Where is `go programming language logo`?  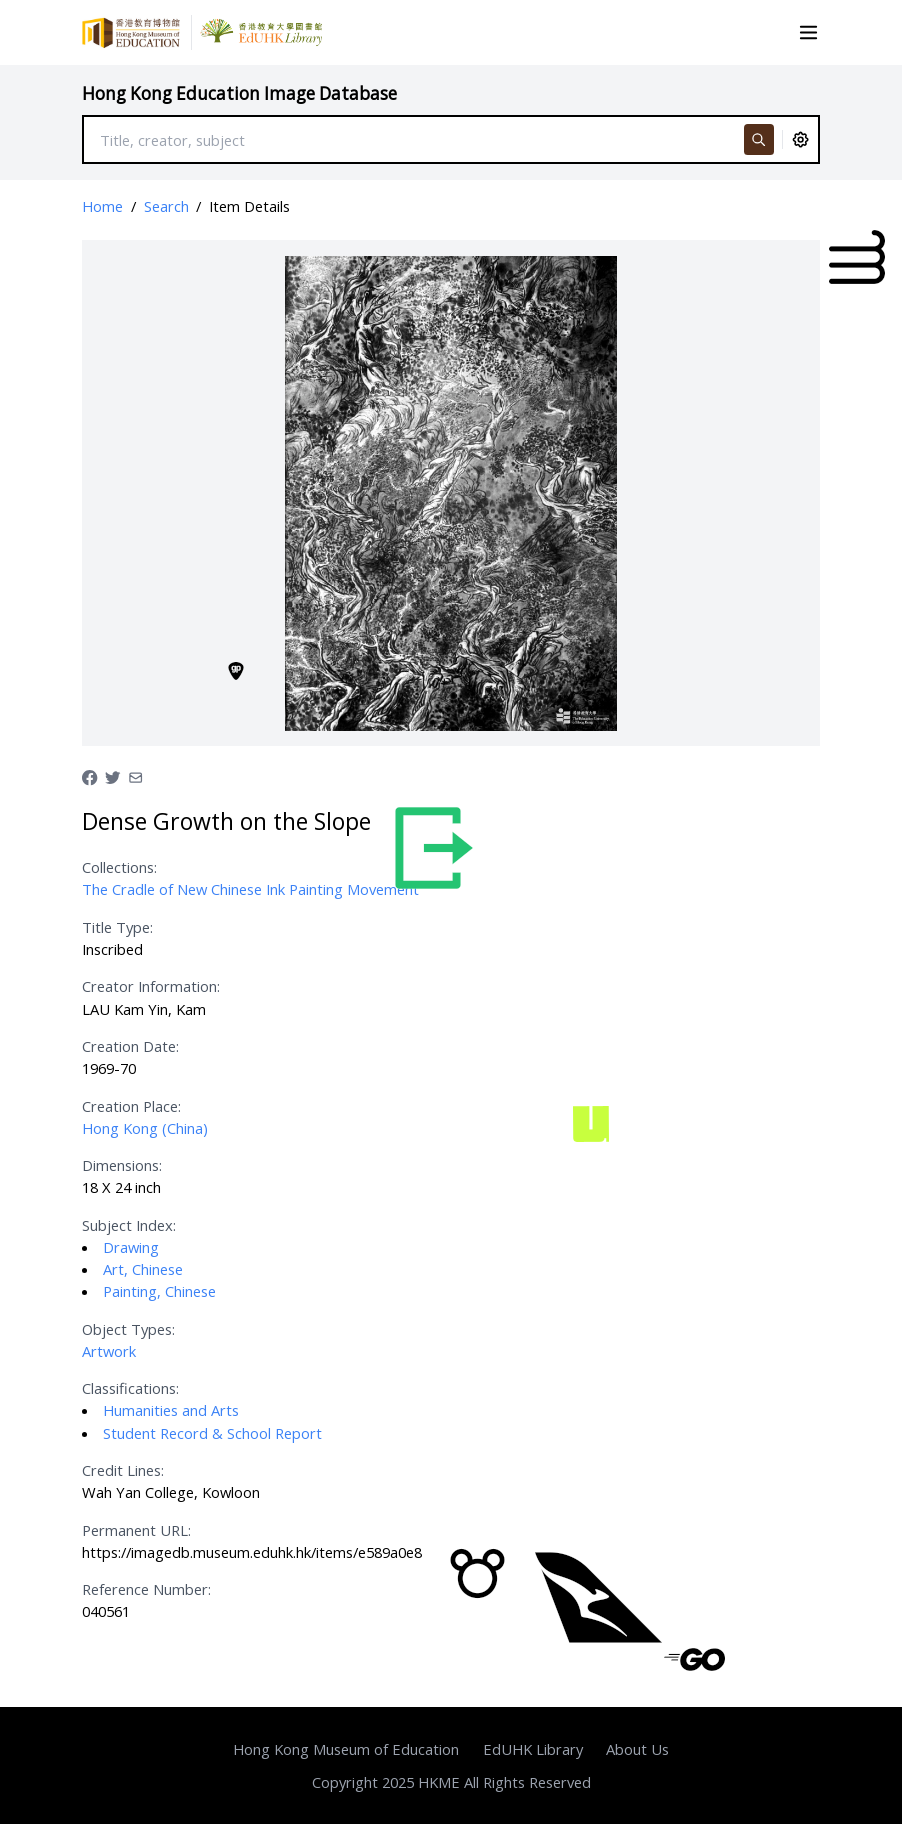 go programming language logo is located at coordinates (694, 1659).